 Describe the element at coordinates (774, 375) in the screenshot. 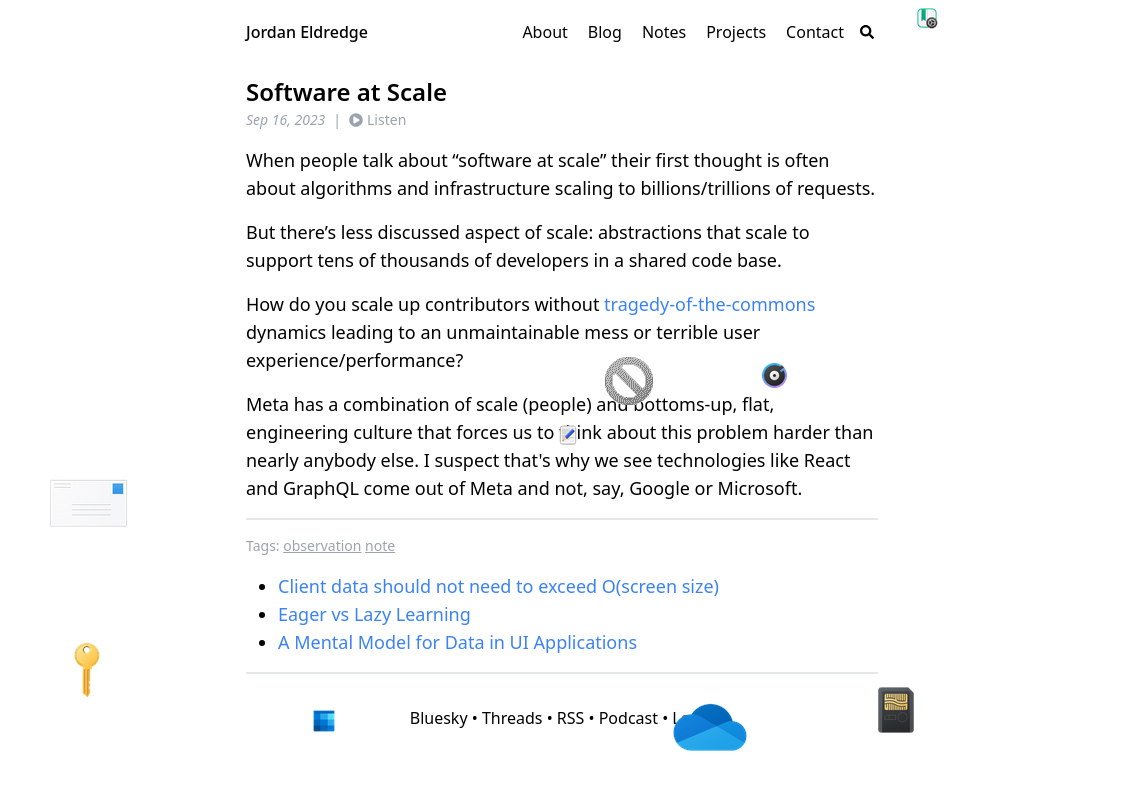

I see `open groove music app` at that location.